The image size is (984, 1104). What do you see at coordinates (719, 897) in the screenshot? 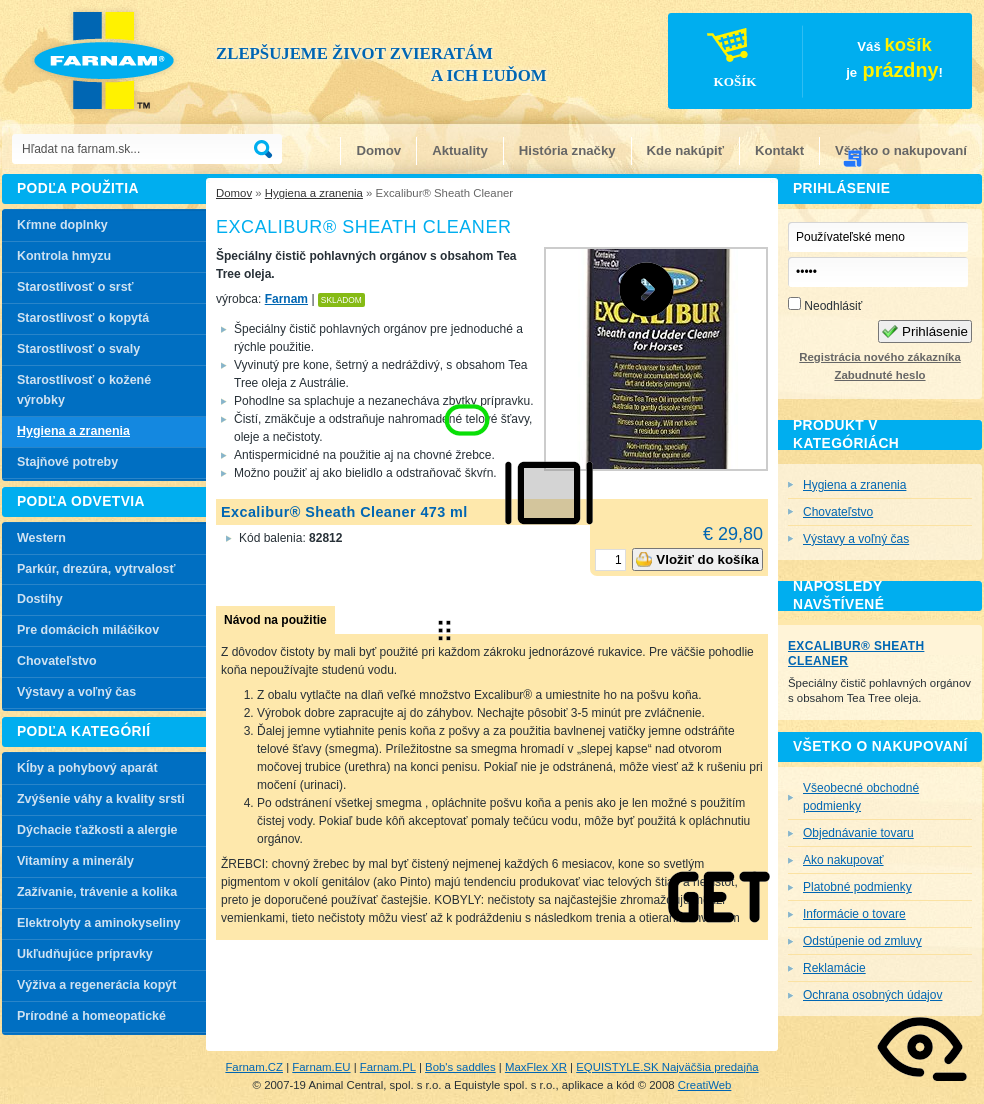
I see `indicates an HTTP GET request method` at bounding box center [719, 897].